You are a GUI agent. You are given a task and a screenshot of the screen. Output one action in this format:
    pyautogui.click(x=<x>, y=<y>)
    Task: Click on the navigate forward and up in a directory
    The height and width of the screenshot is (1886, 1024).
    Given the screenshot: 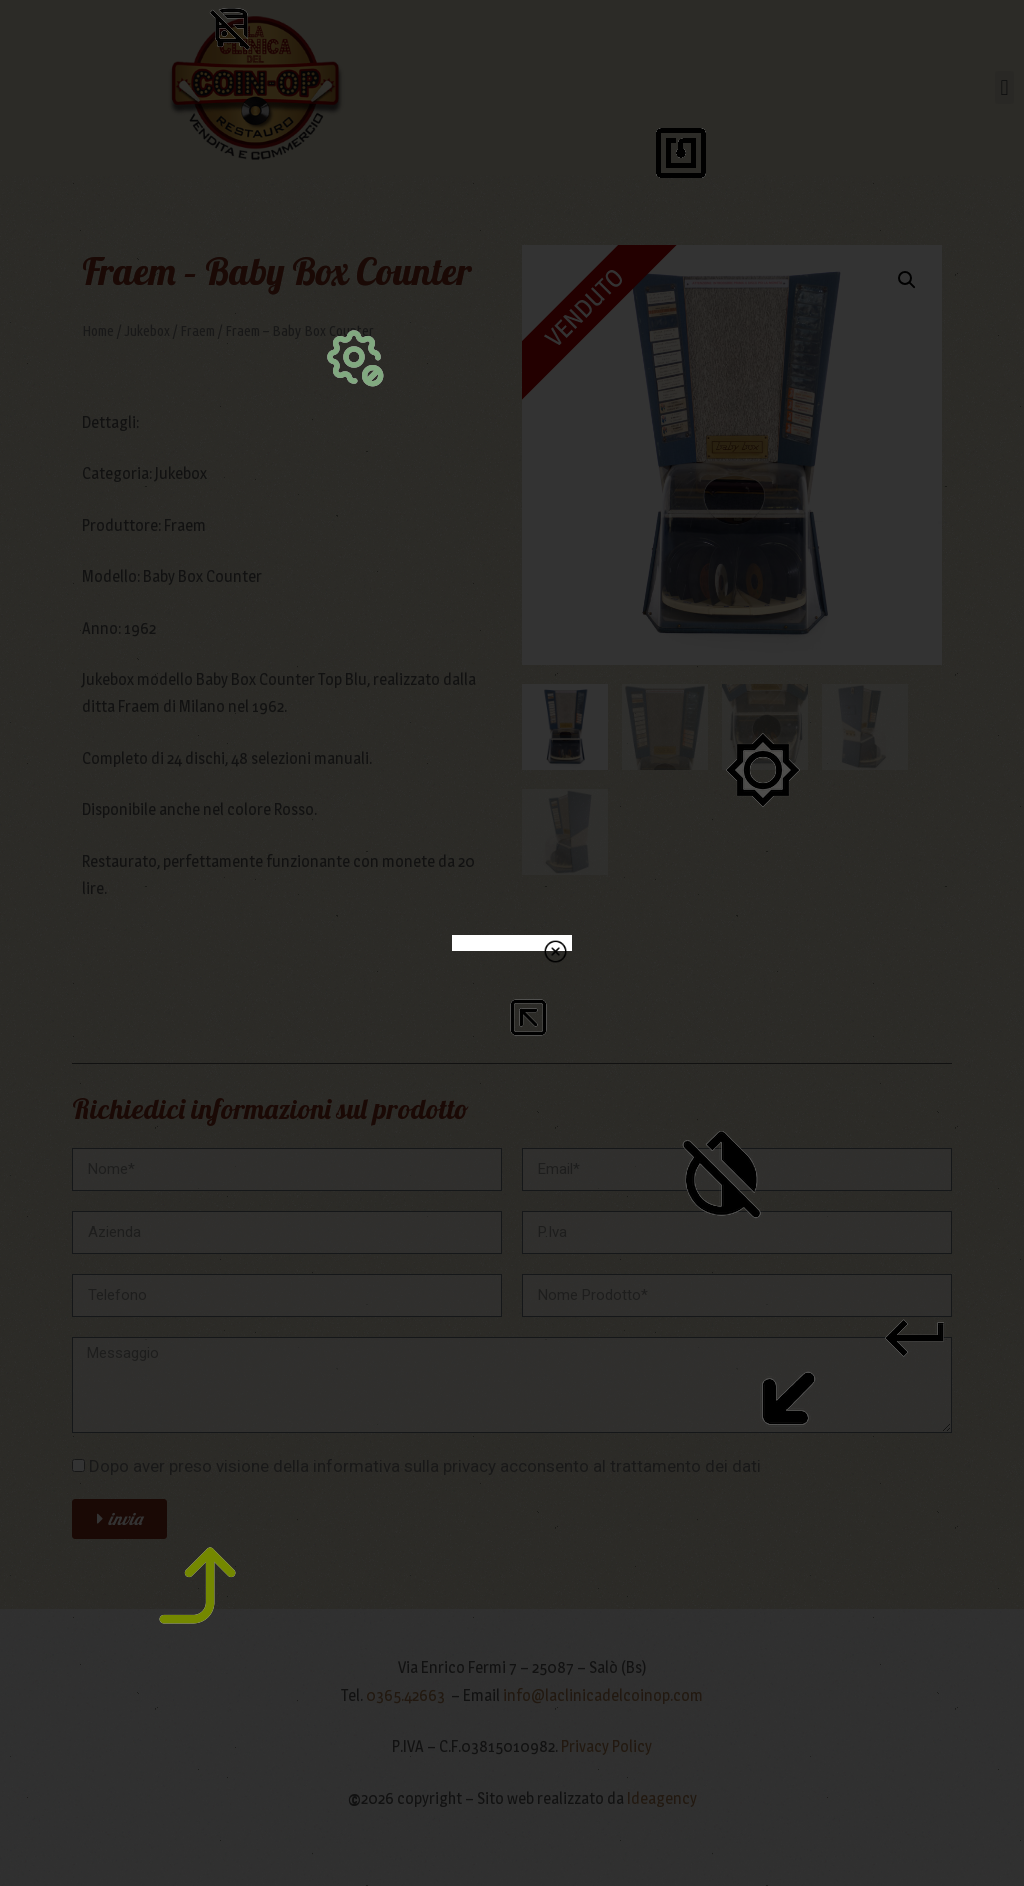 What is the action you would take?
    pyautogui.click(x=197, y=1585)
    